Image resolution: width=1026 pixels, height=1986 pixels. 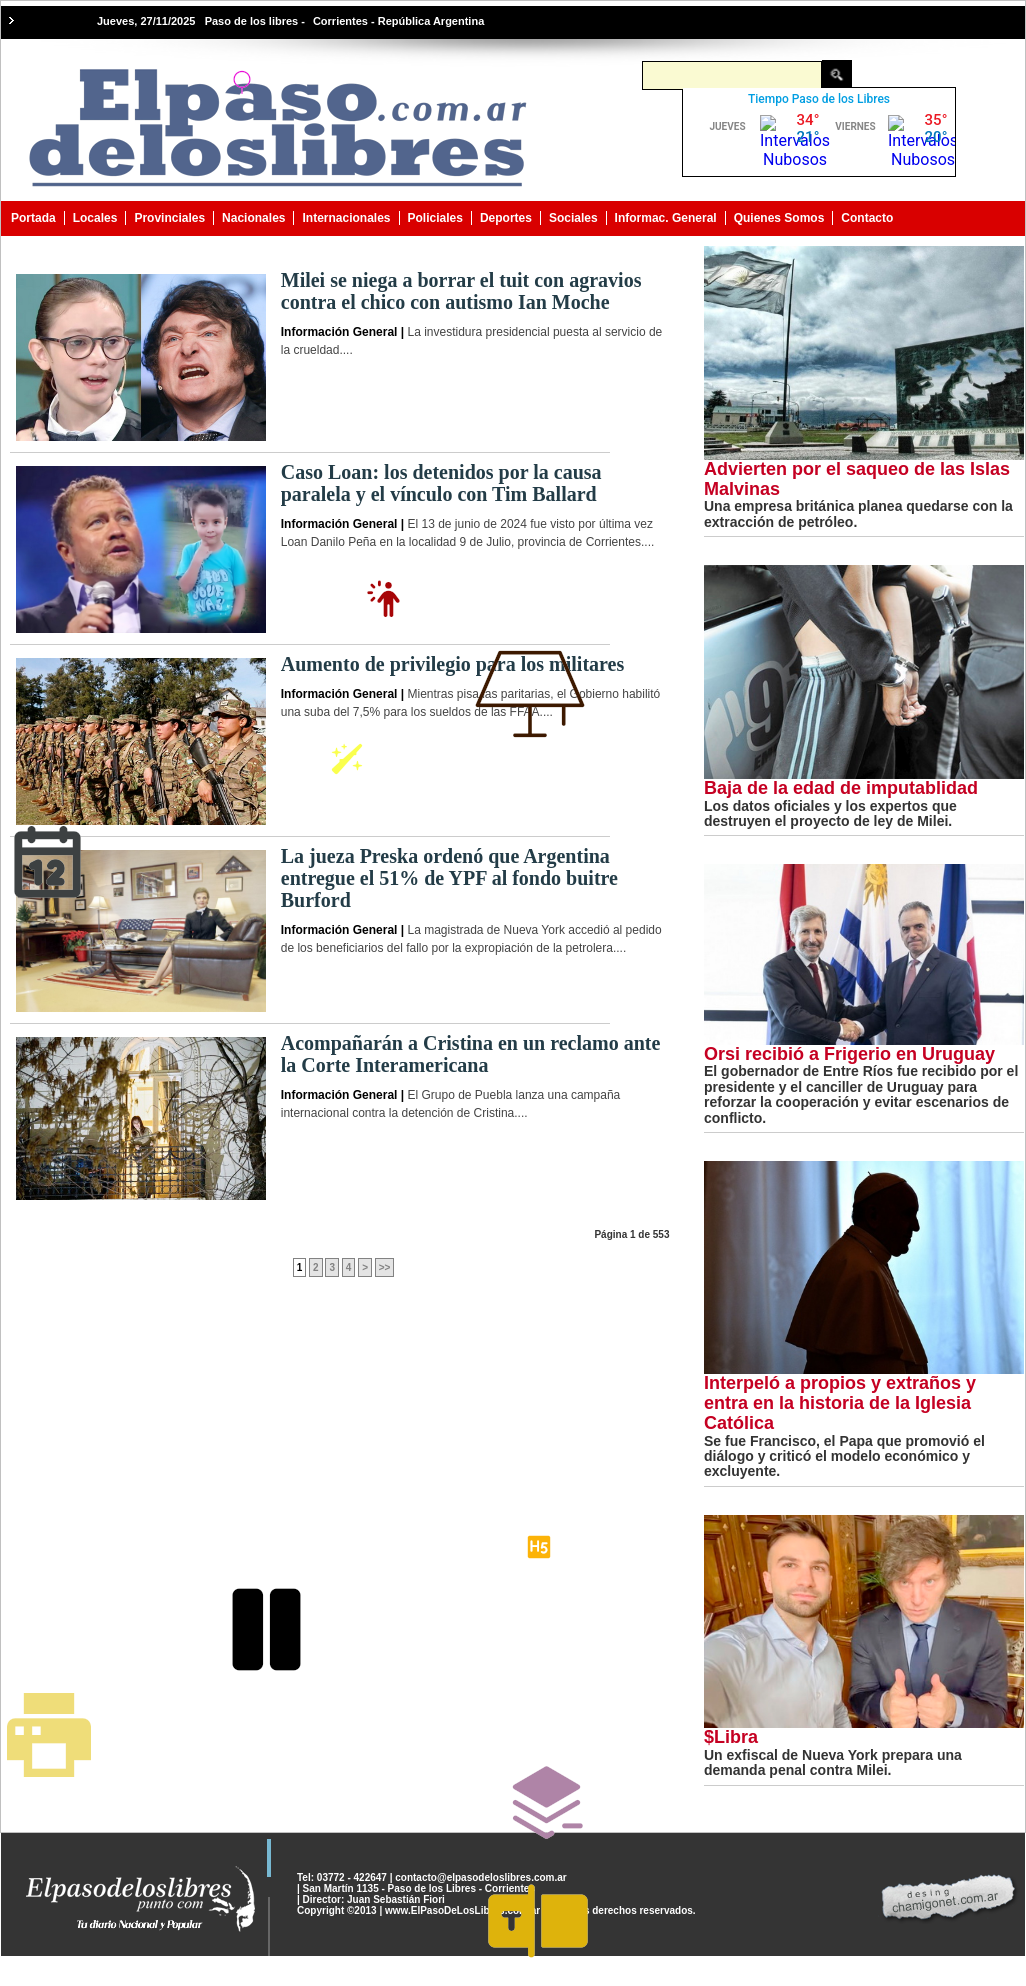 I want to click on select neuter or non-binary gender option, so click(x=242, y=82).